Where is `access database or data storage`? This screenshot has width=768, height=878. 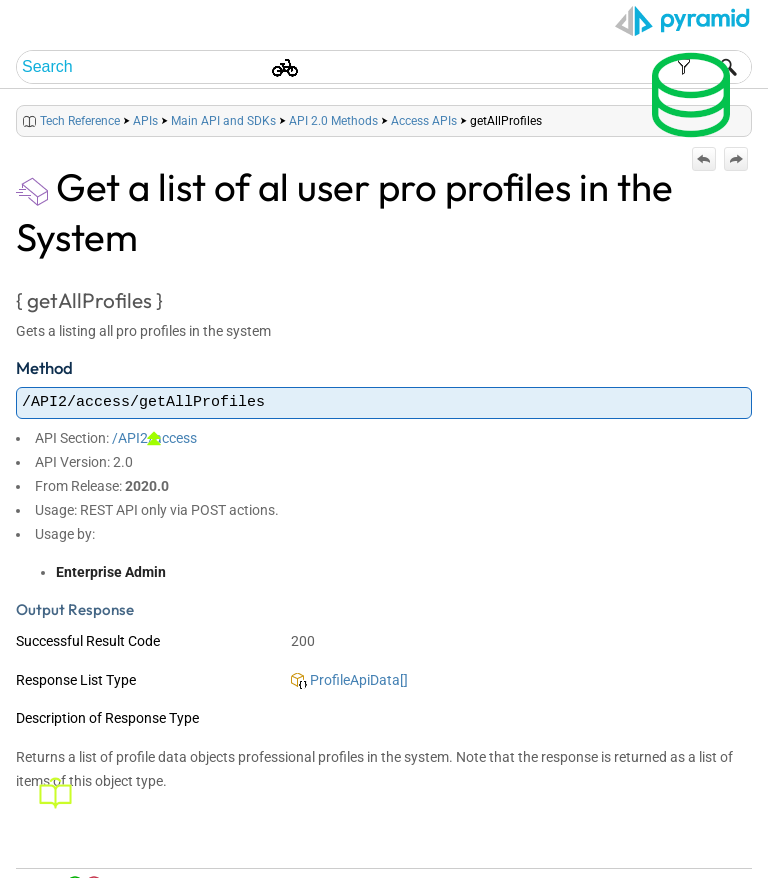
access database or data storage is located at coordinates (691, 95).